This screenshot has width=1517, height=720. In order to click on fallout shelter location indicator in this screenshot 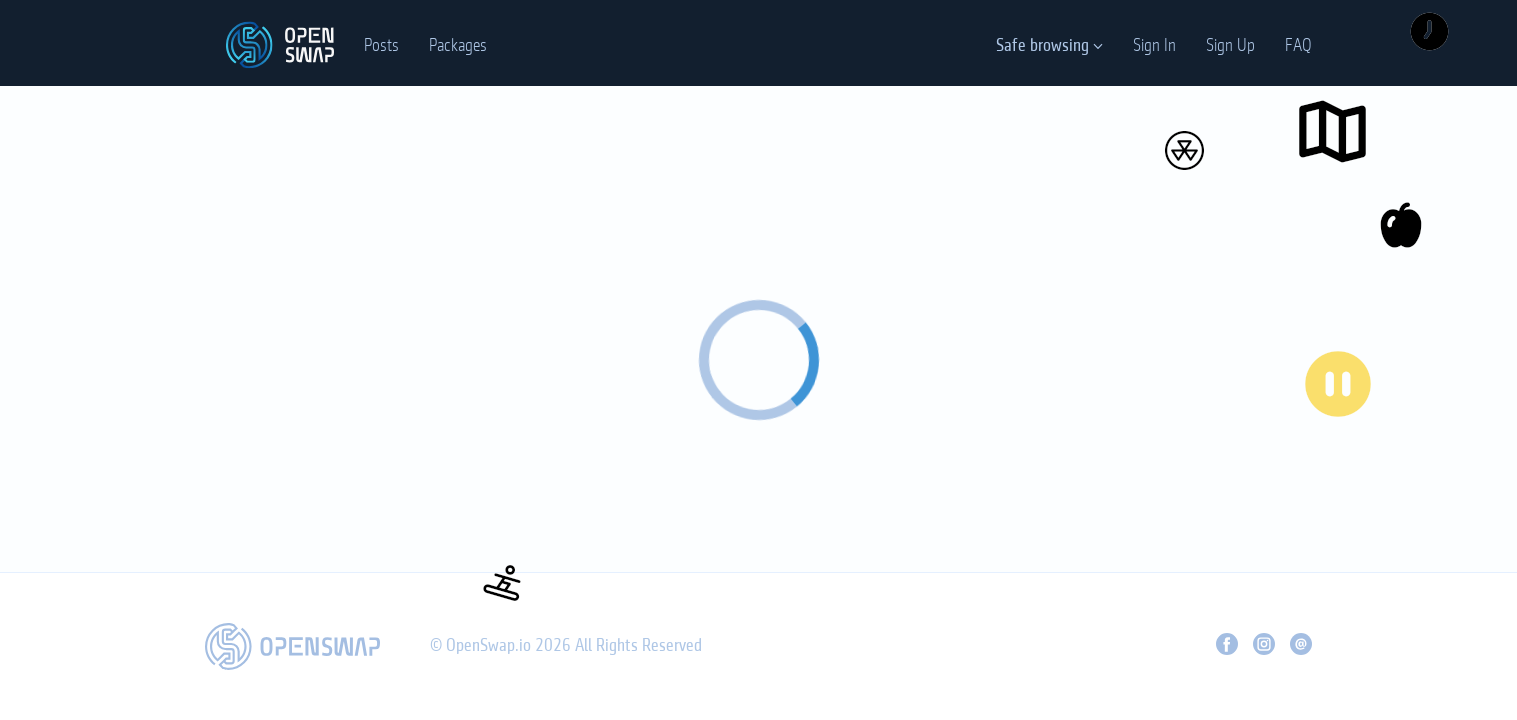, I will do `click(1184, 150)`.